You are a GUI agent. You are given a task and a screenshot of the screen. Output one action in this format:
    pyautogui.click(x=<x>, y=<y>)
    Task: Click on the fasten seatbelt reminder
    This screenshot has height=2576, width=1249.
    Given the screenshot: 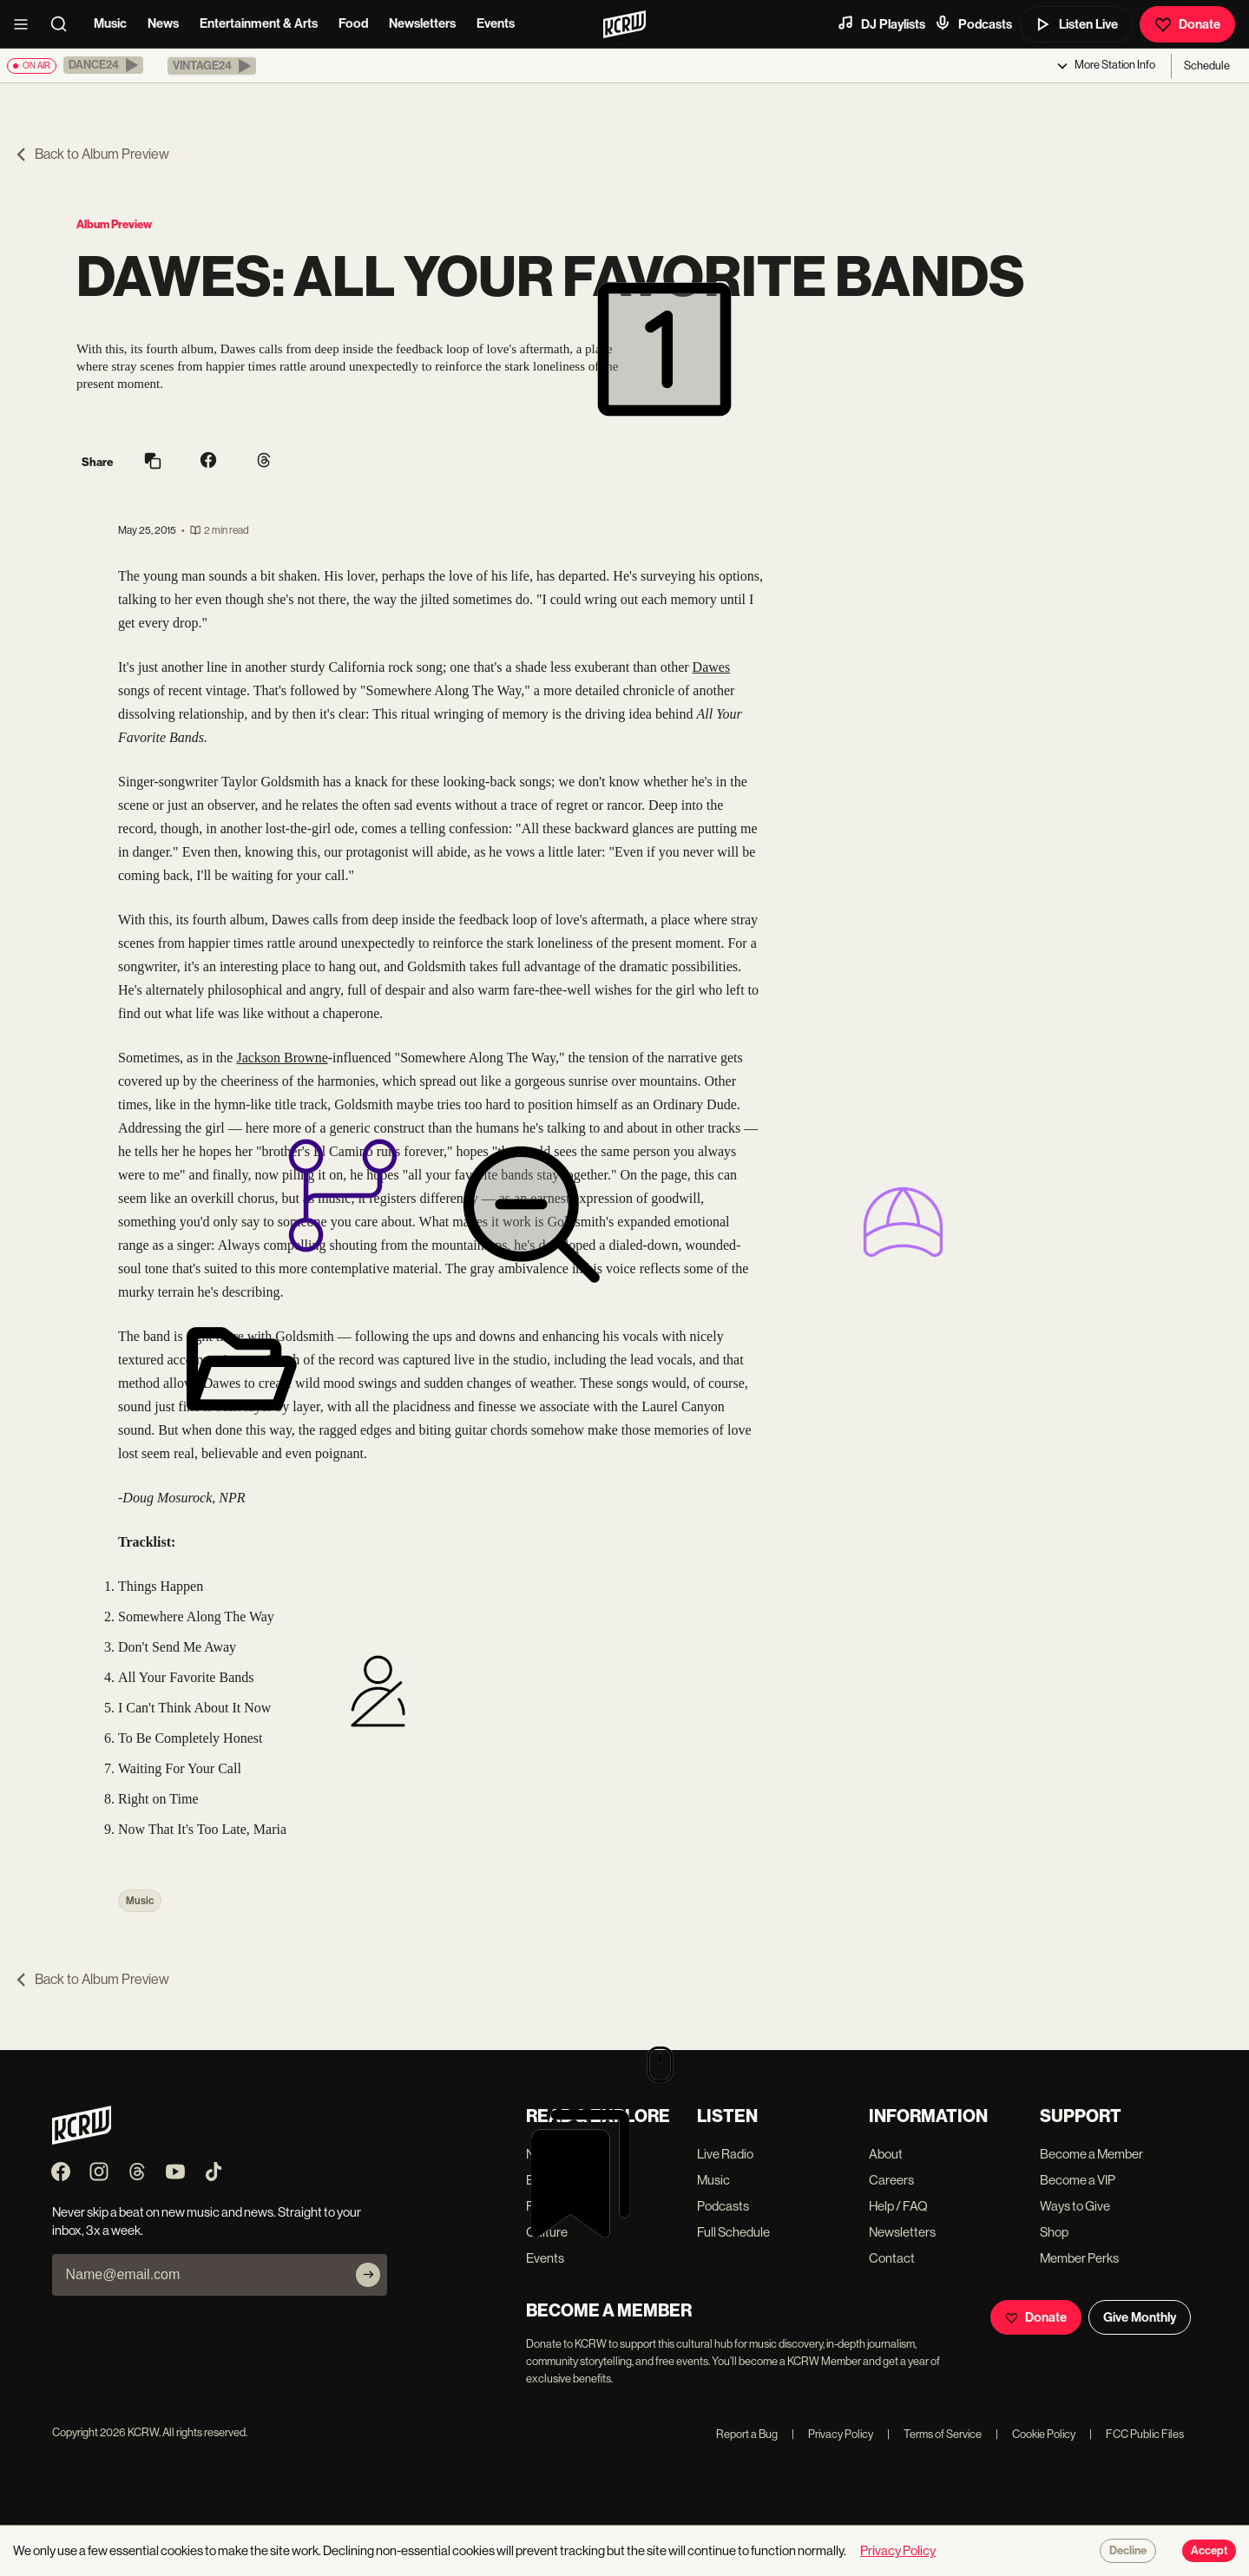 What is the action you would take?
    pyautogui.click(x=378, y=1691)
    